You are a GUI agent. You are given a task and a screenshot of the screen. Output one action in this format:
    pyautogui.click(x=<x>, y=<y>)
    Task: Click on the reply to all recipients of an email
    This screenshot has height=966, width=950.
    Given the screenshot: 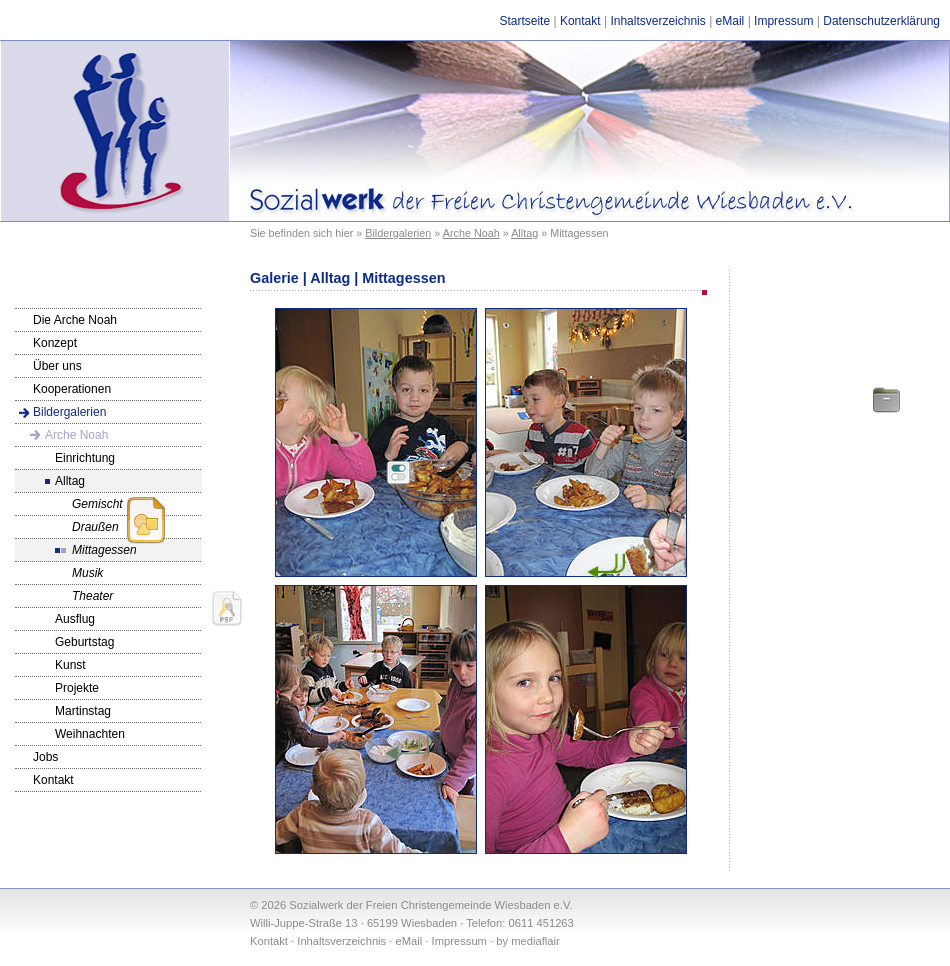 What is the action you would take?
    pyautogui.click(x=605, y=563)
    